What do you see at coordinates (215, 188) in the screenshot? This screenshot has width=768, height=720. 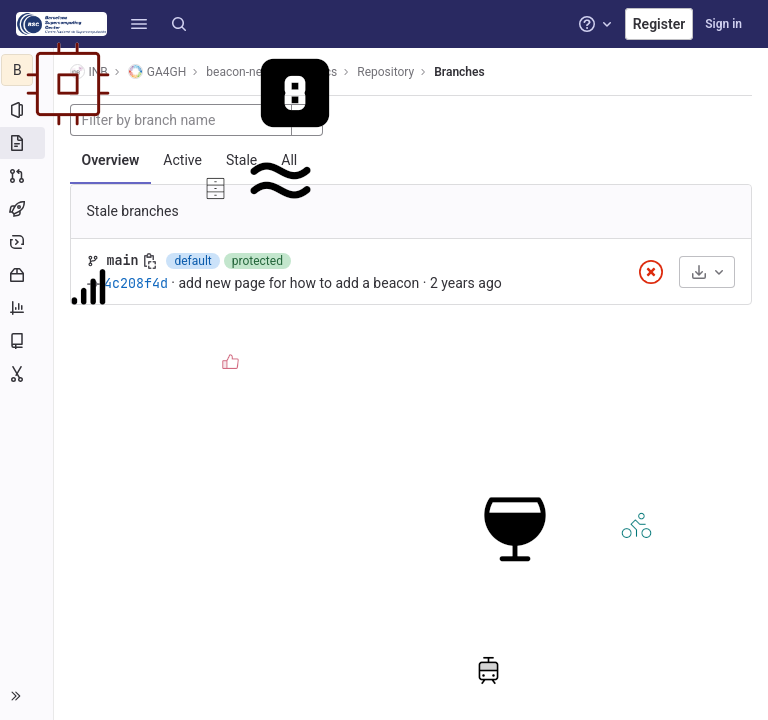 I see `browse furniture or home decor items` at bounding box center [215, 188].